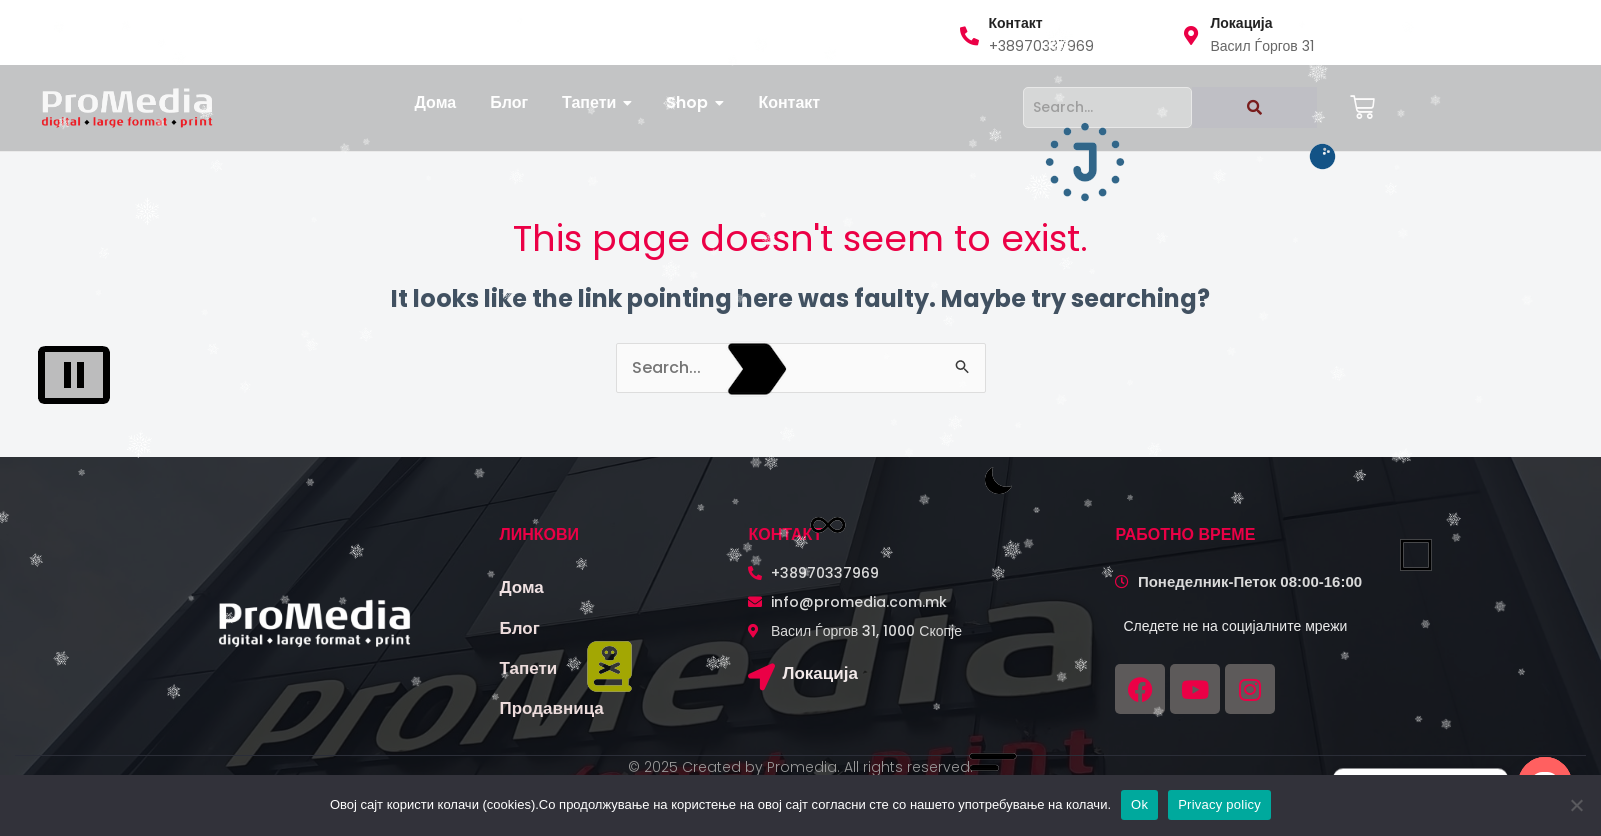  Describe the element at coordinates (1322, 156) in the screenshot. I see `access bowling game or activity` at that location.